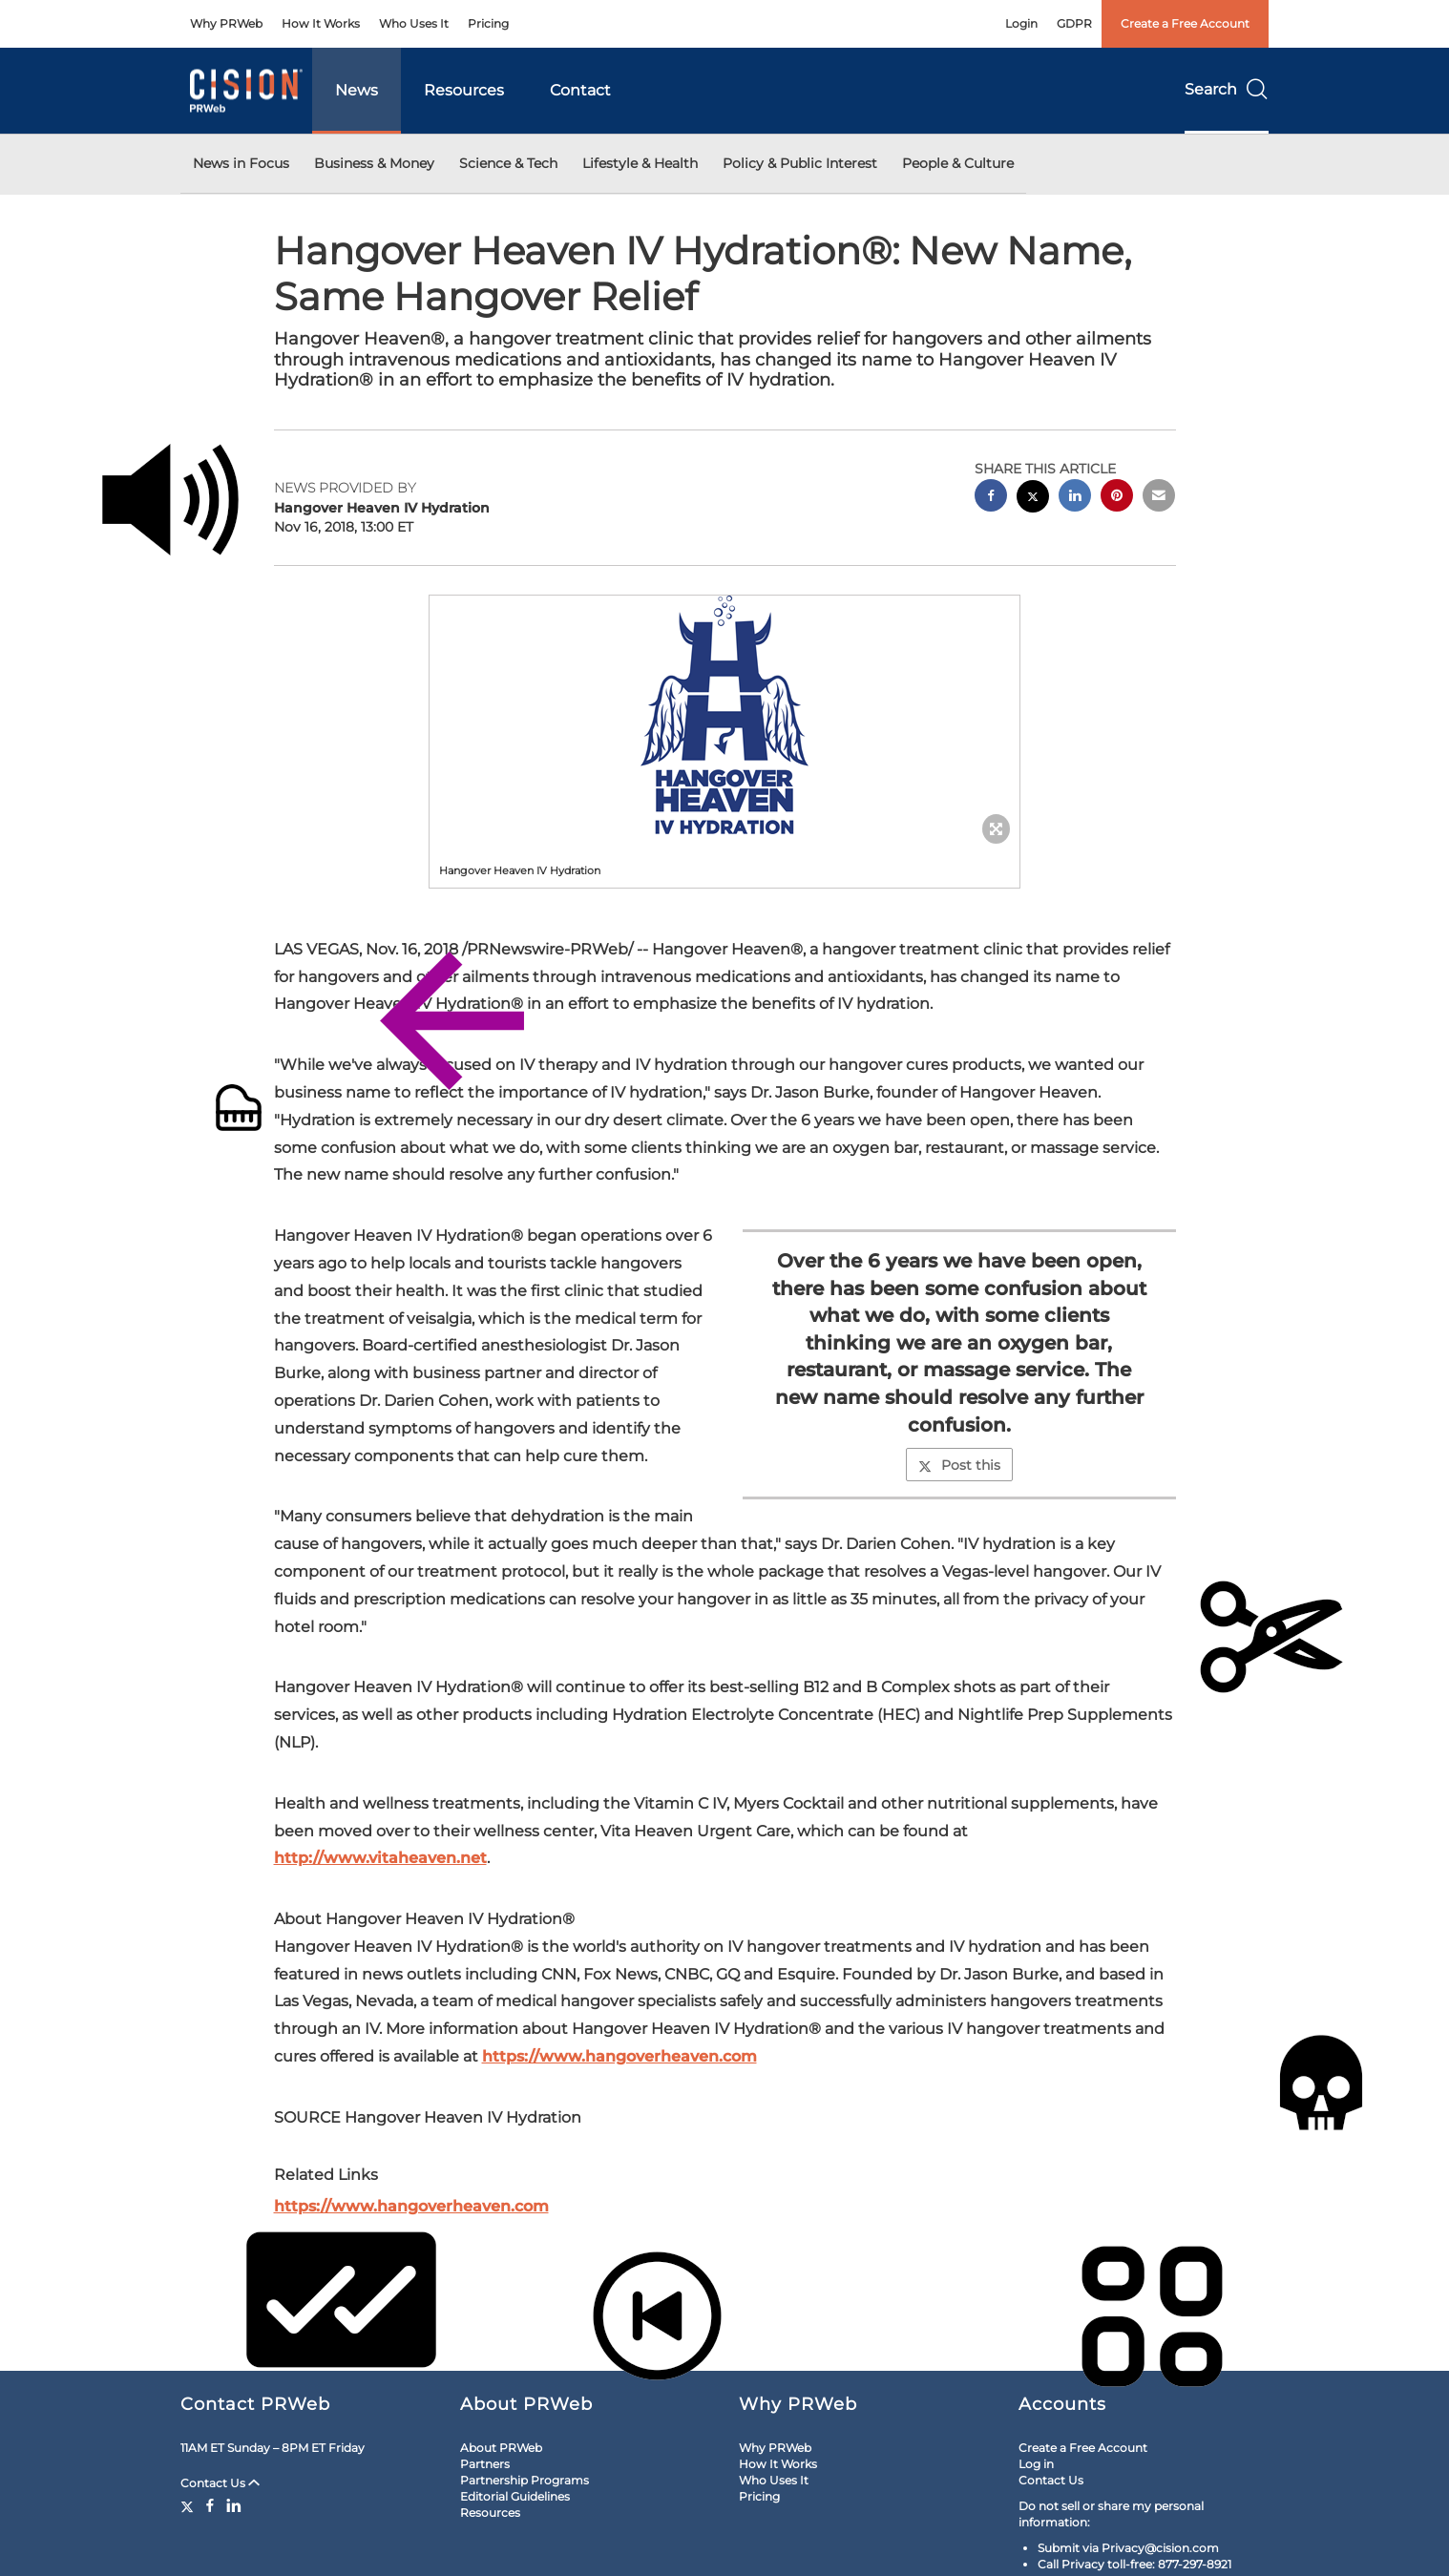 The height and width of the screenshot is (2576, 1449). Describe the element at coordinates (239, 1108) in the screenshot. I see `access piano or keyboard instrument` at that location.